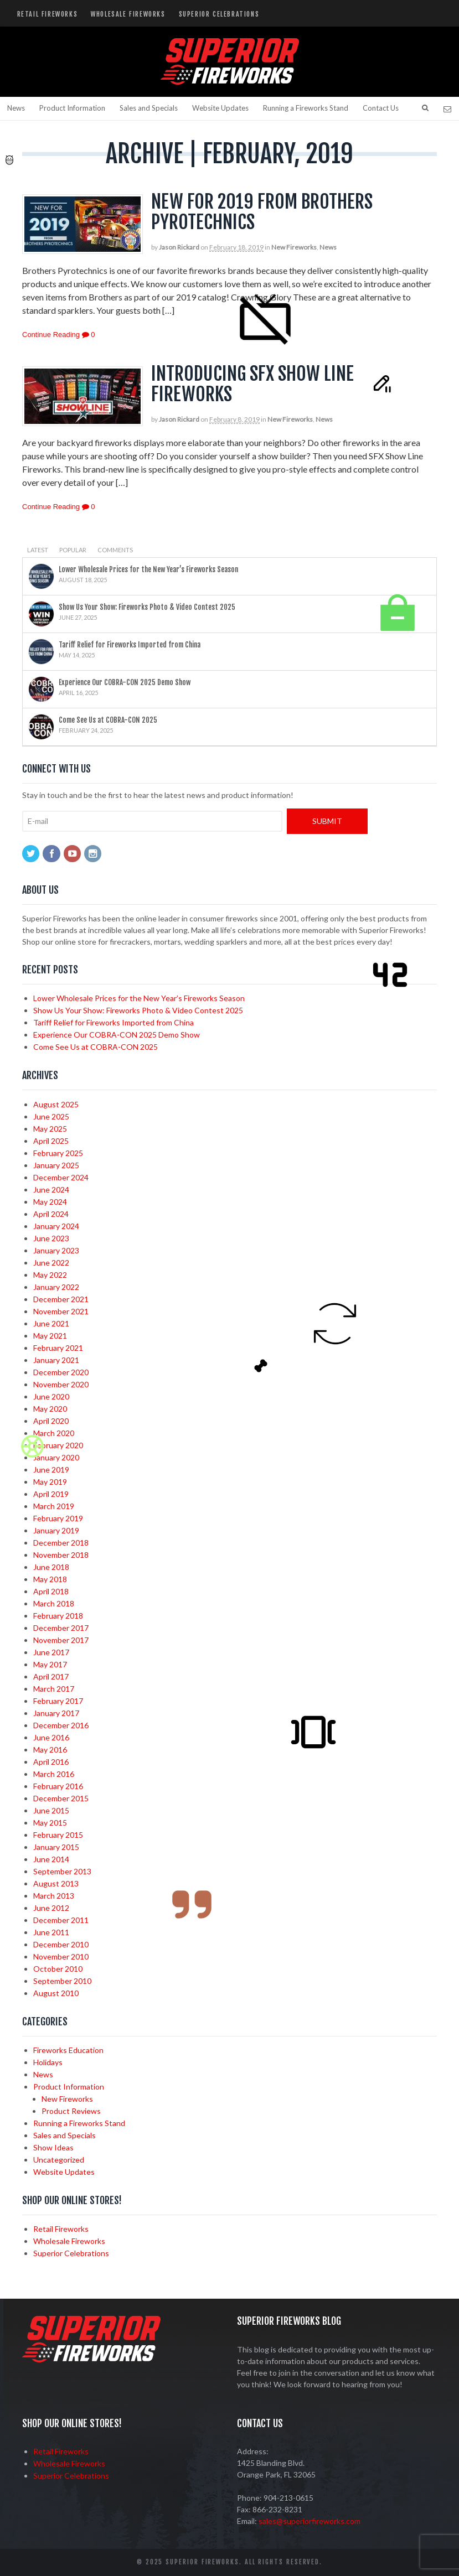 The image size is (459, 2576). Describe the element at coordinates (9, 160) in the screenshot. I see `android device or system settings` at that location.